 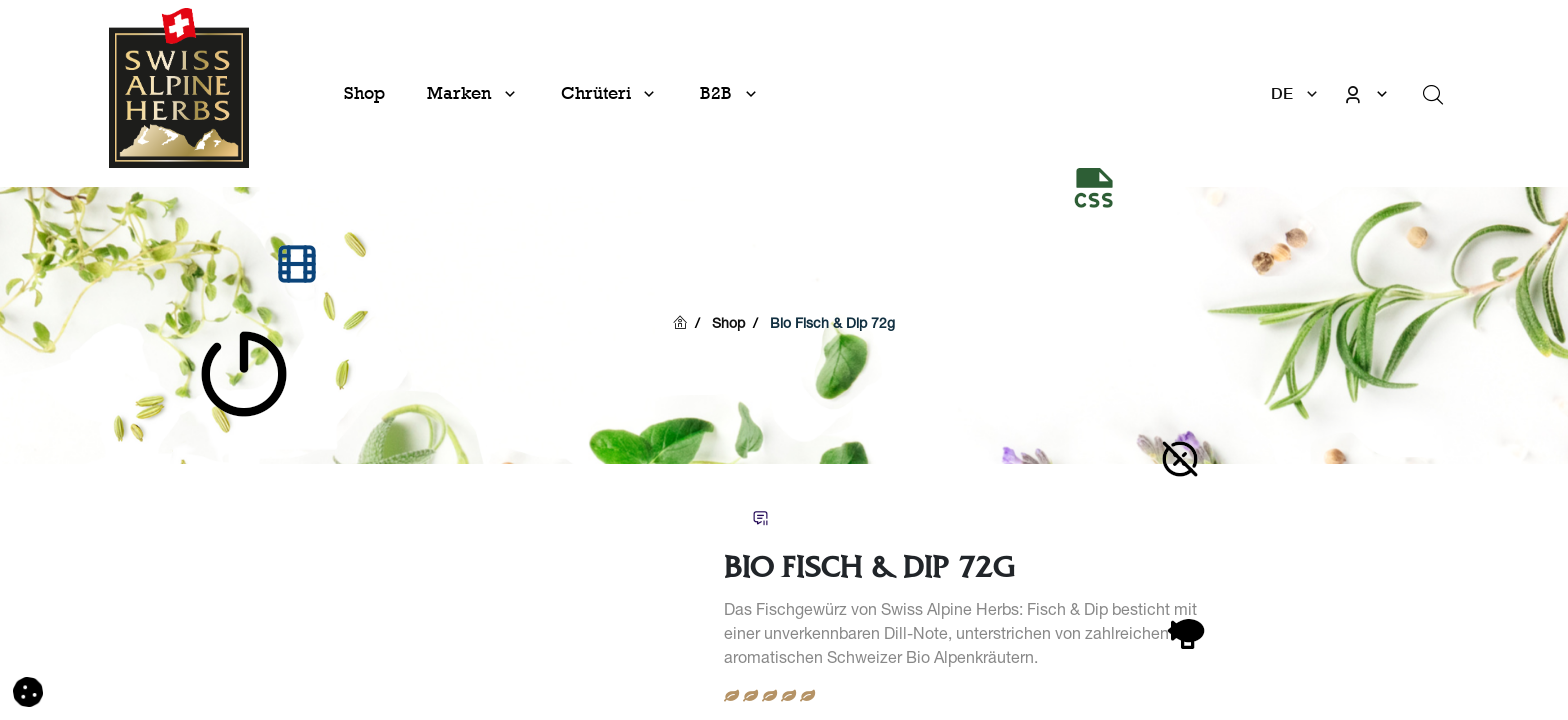 What do you see at coordinates (1180, 459) in the screenshot?
I see `discount or promotion unavailable` at bounding box center [1180, 459].